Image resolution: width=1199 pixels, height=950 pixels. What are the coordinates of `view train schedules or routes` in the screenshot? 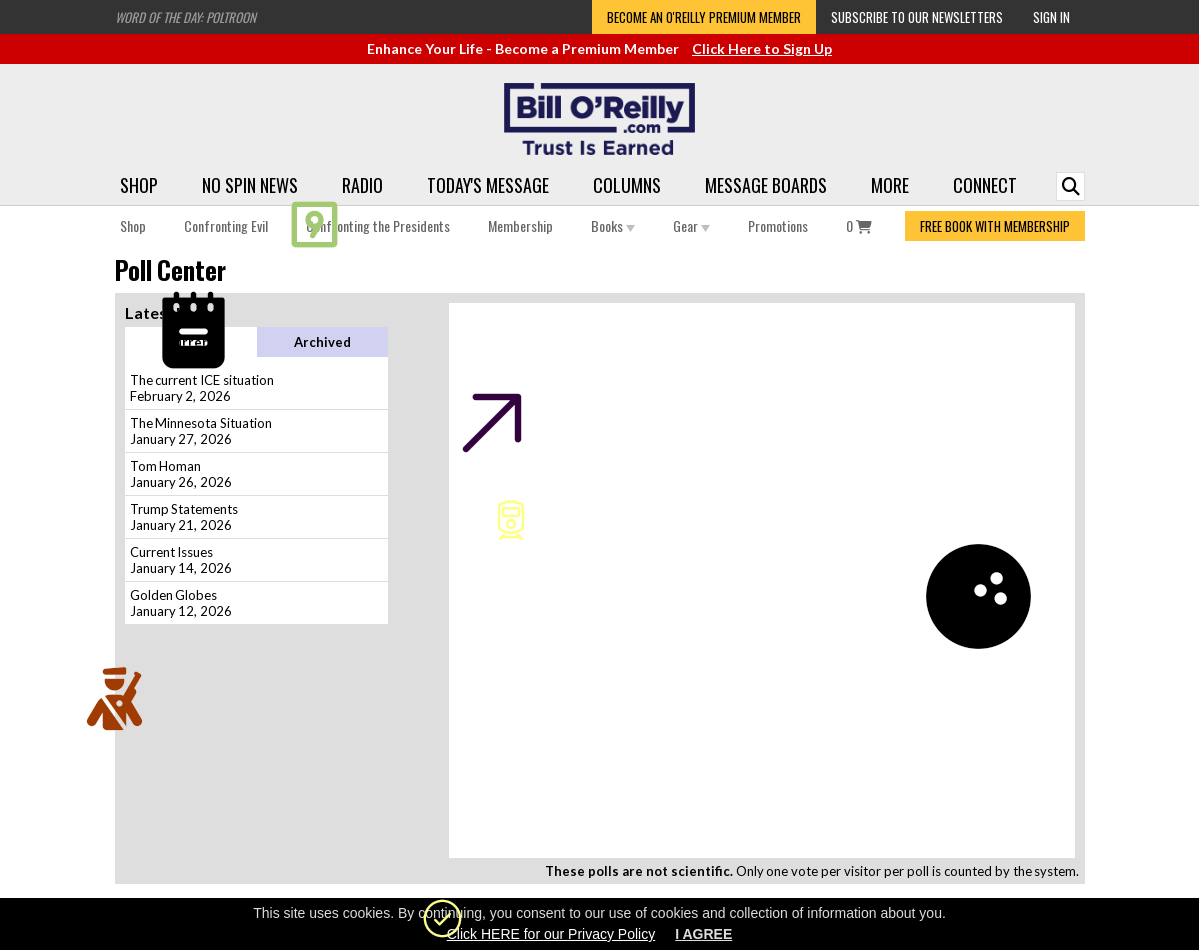 It's located at (511, 520).